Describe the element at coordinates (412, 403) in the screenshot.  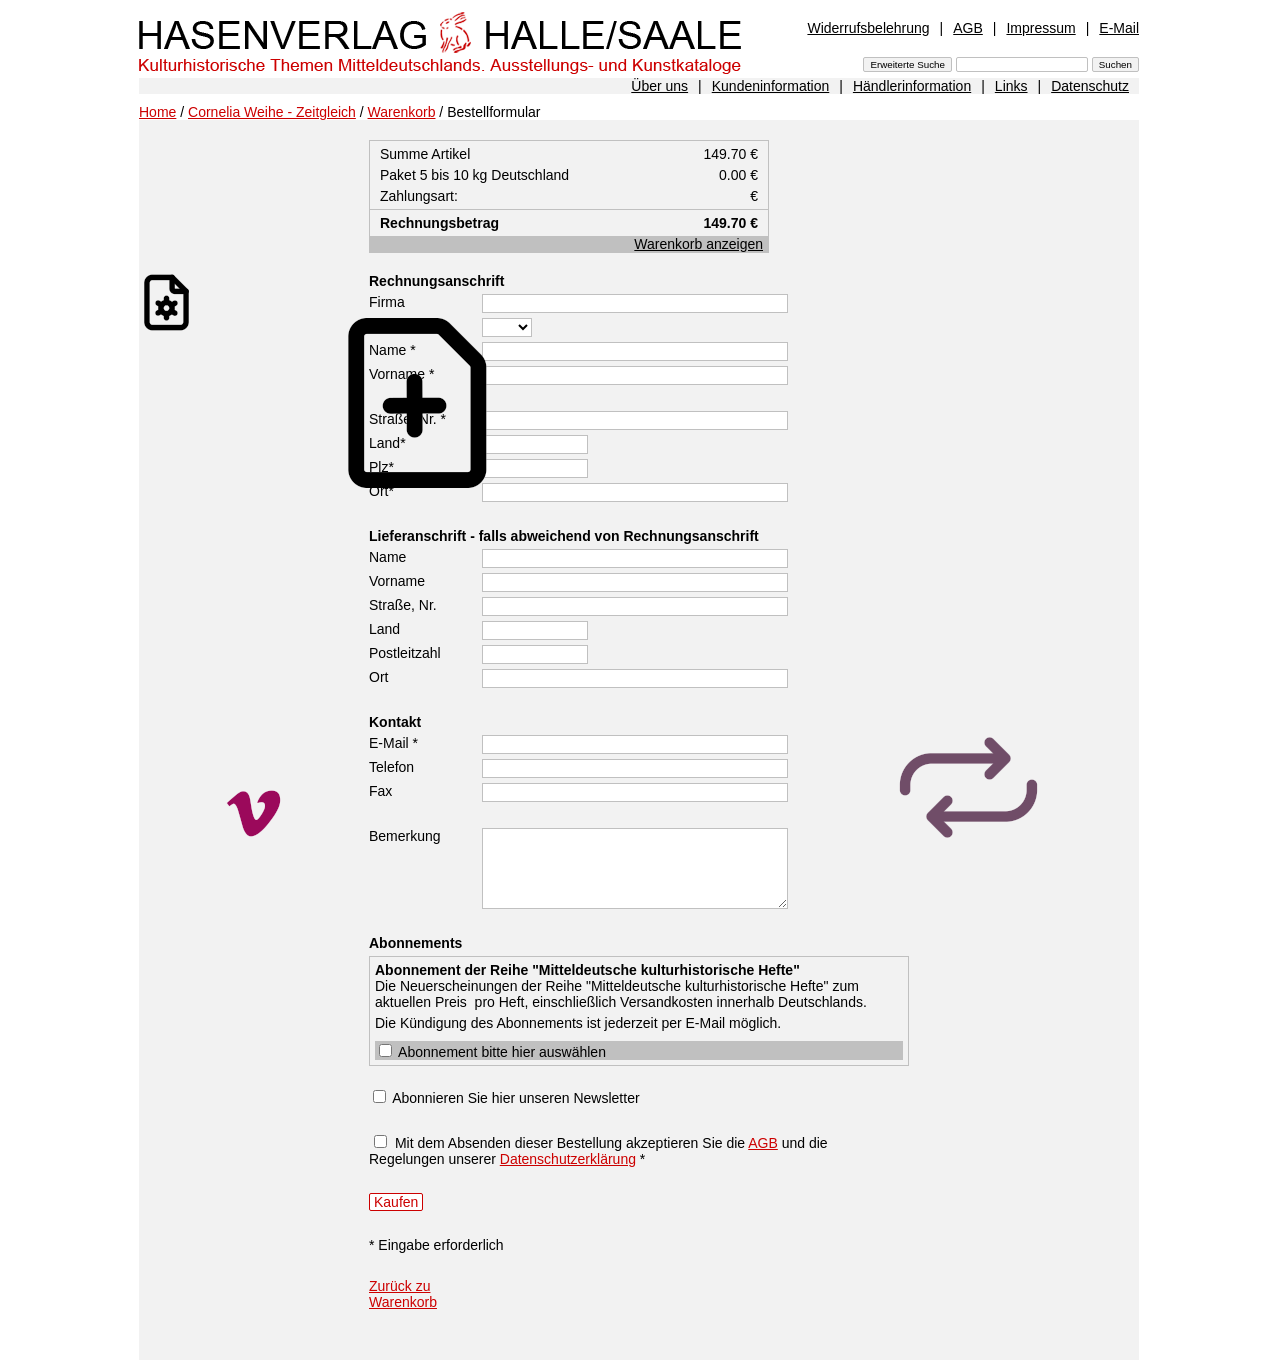
I see `add a new file` at that location.